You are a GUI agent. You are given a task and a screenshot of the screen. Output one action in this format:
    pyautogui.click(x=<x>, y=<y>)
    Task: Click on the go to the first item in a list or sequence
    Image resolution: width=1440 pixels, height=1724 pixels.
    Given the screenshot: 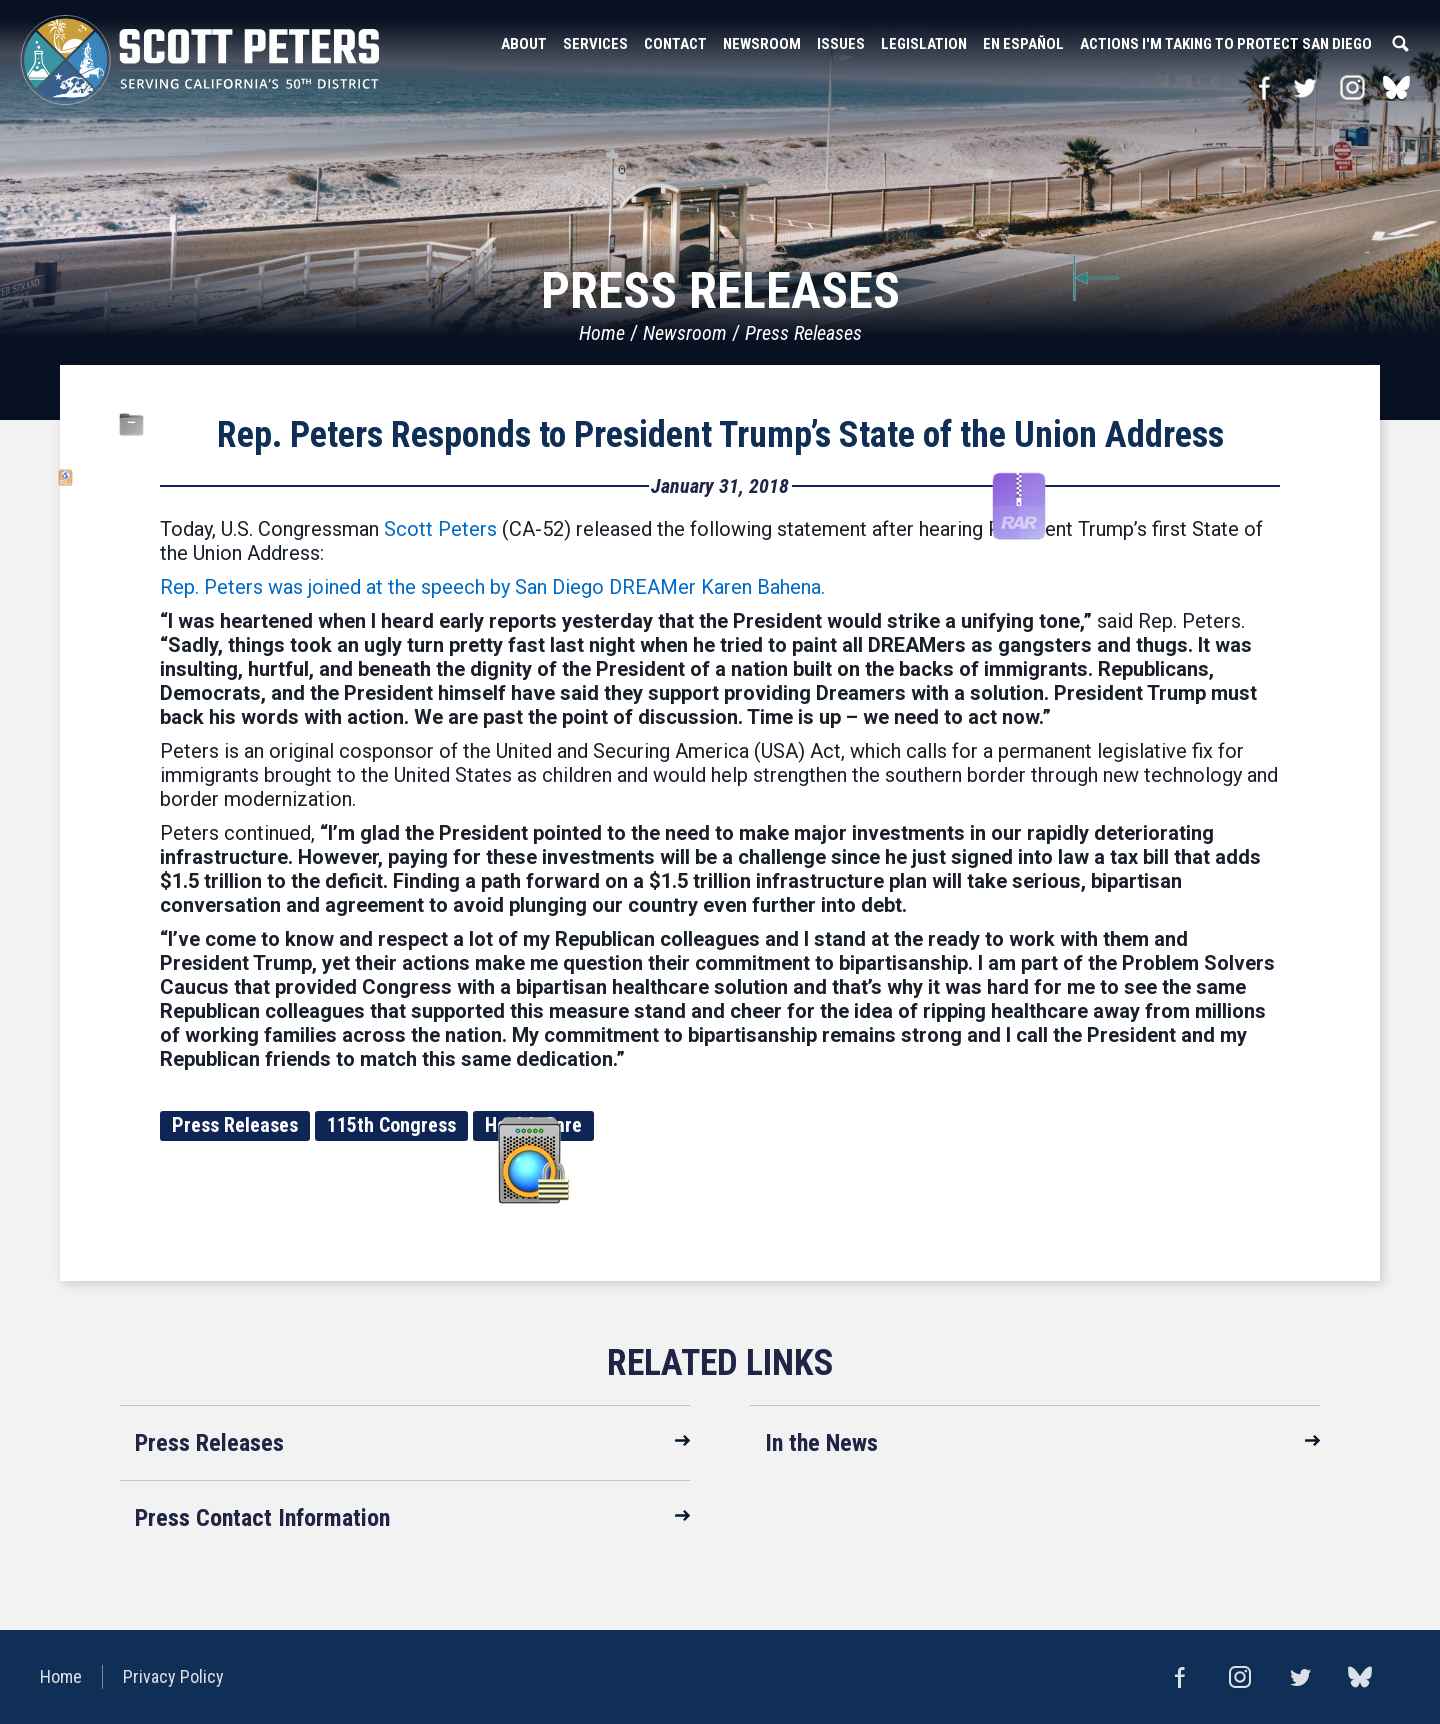 What is the action you would take?
    pyautogui.click(x=1096, y=278)
    